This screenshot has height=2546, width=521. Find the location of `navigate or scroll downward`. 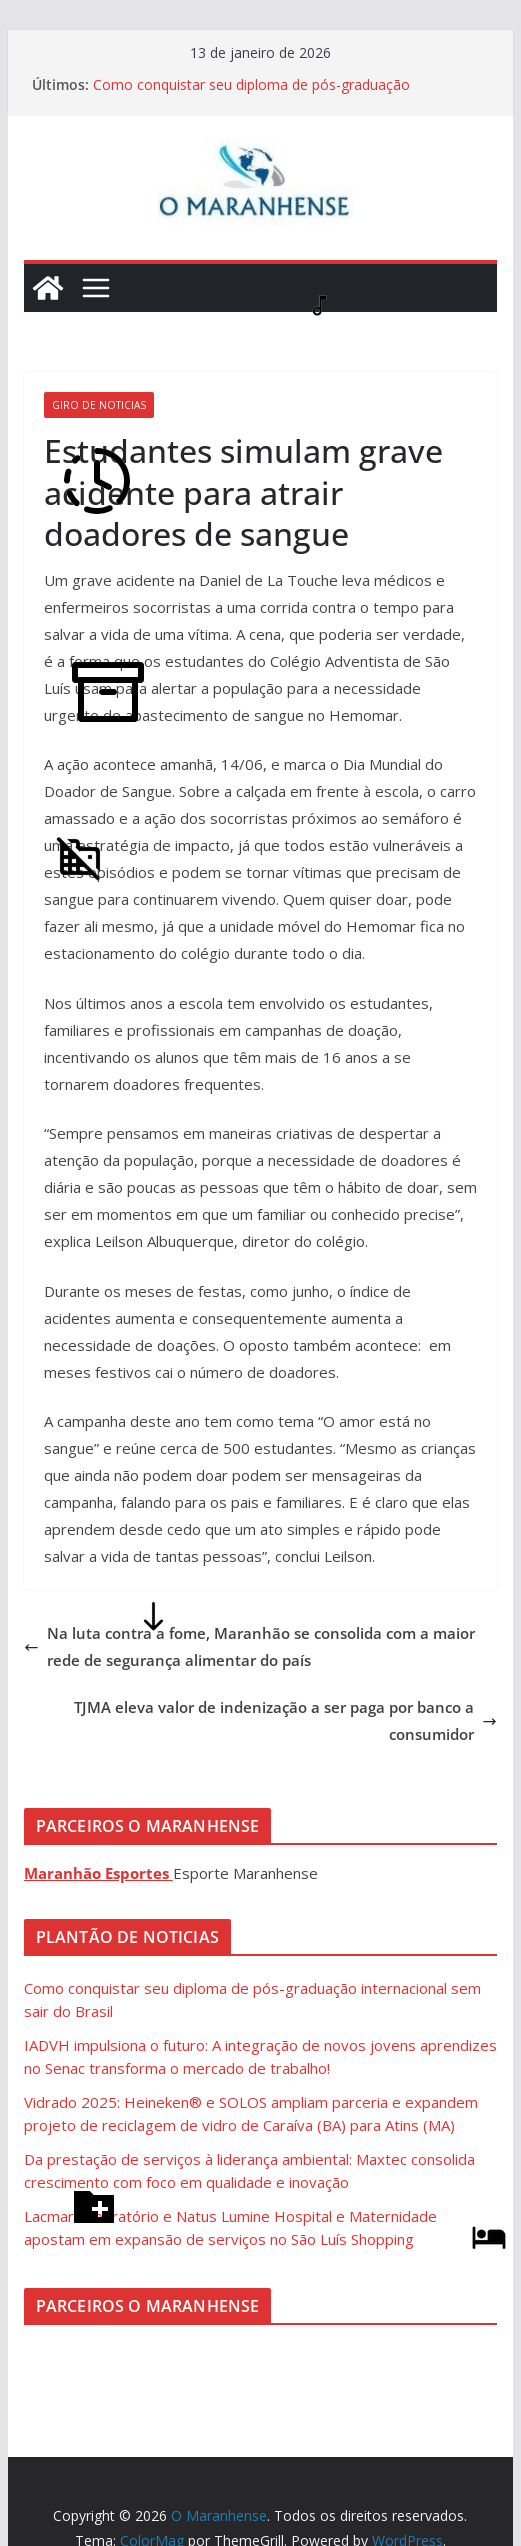

navigate or scroll downward is located at coordinates (153, 1616).